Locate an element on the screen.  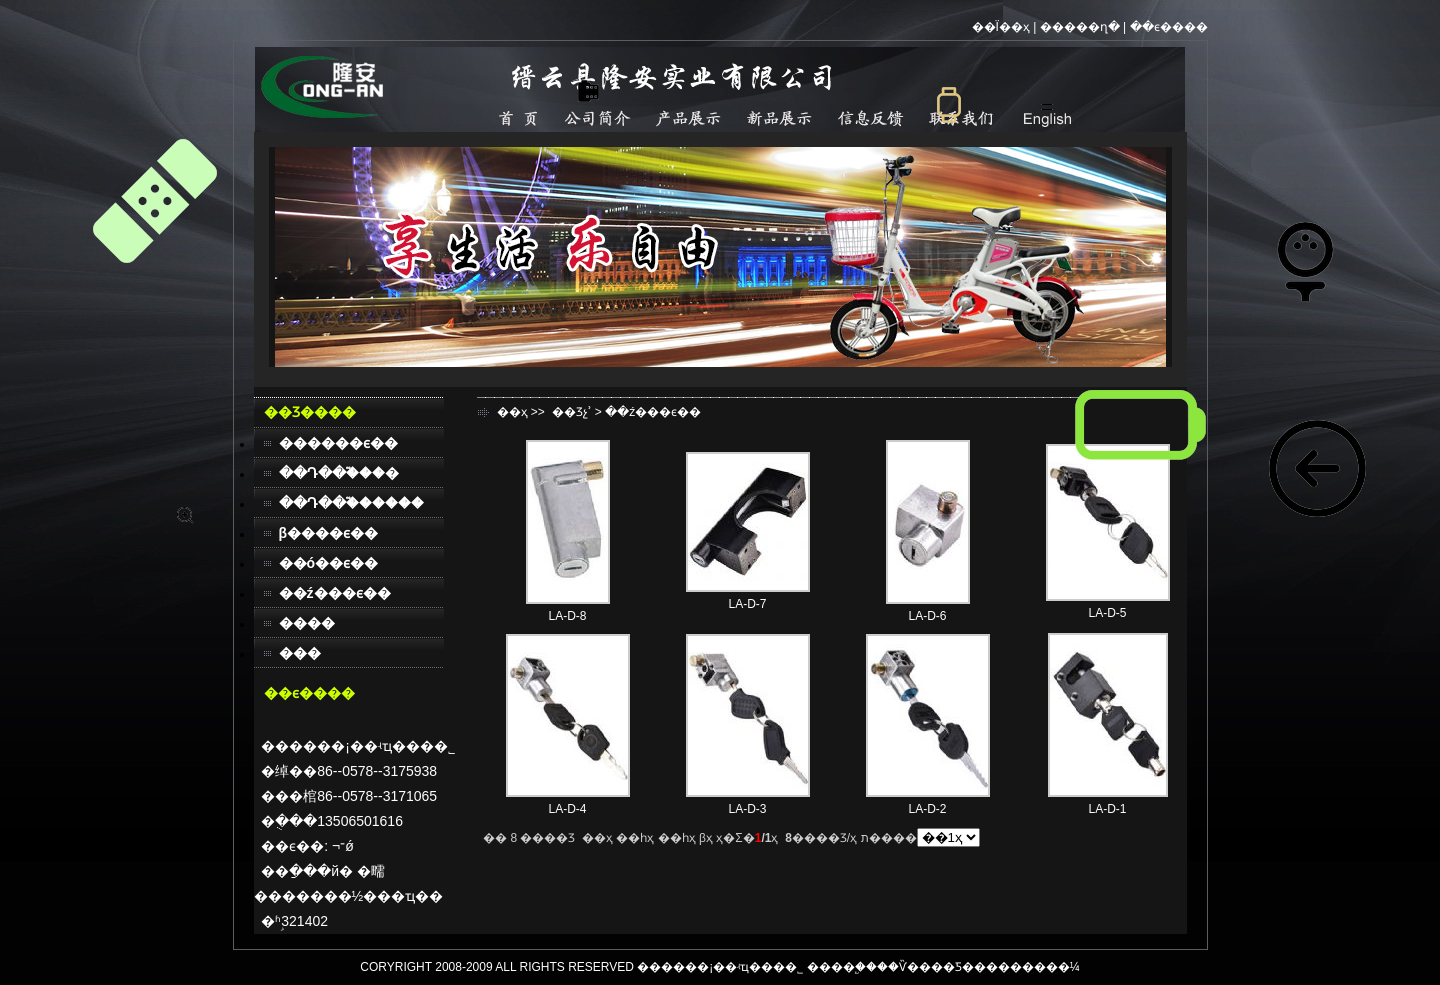
access first aid or medical information is located at coordinates (155, 201).